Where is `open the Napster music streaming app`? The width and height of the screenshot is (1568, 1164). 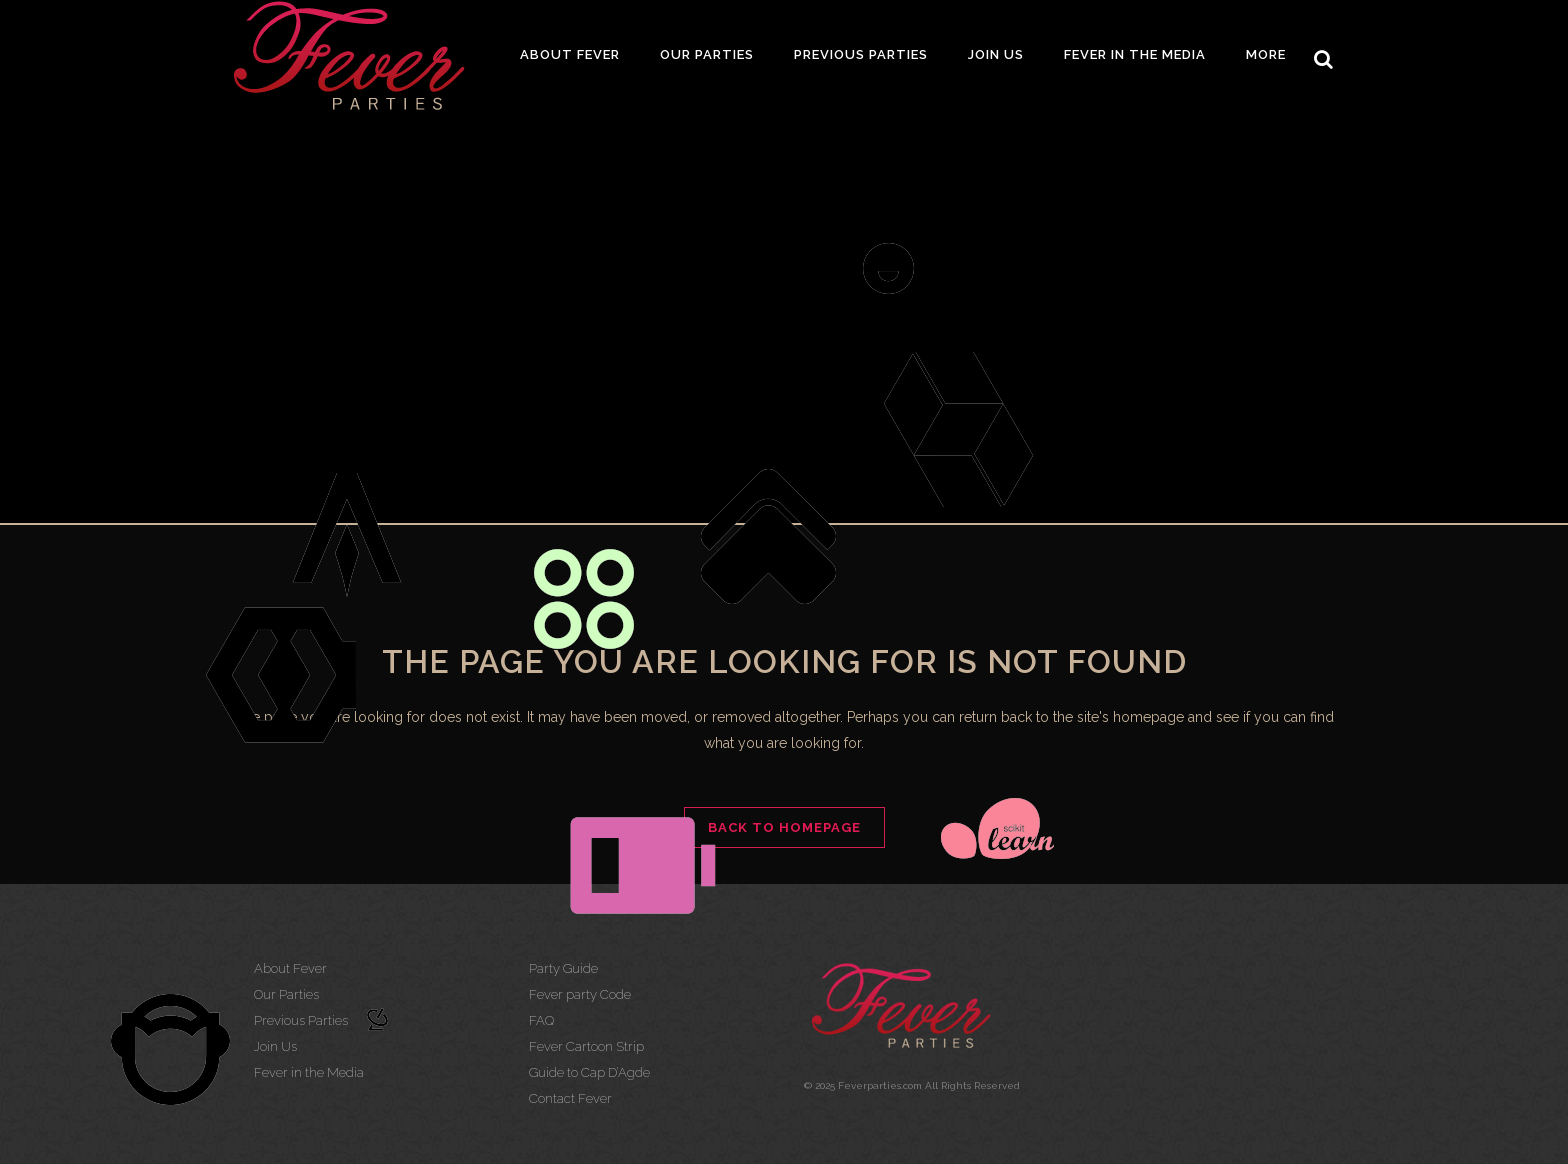
open the Napster music streaming app is located at coordinates (170, 1049).